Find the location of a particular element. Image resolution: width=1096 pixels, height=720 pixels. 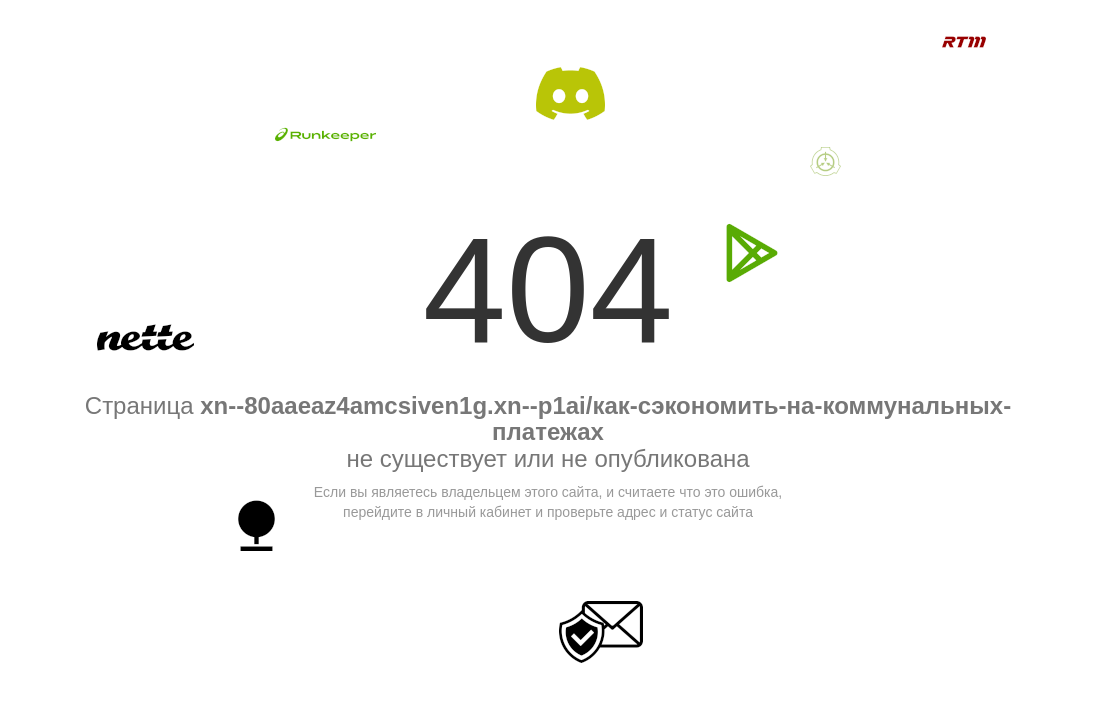

RTM (Remember The Milk) app logo is located at coordinates (964, 42).